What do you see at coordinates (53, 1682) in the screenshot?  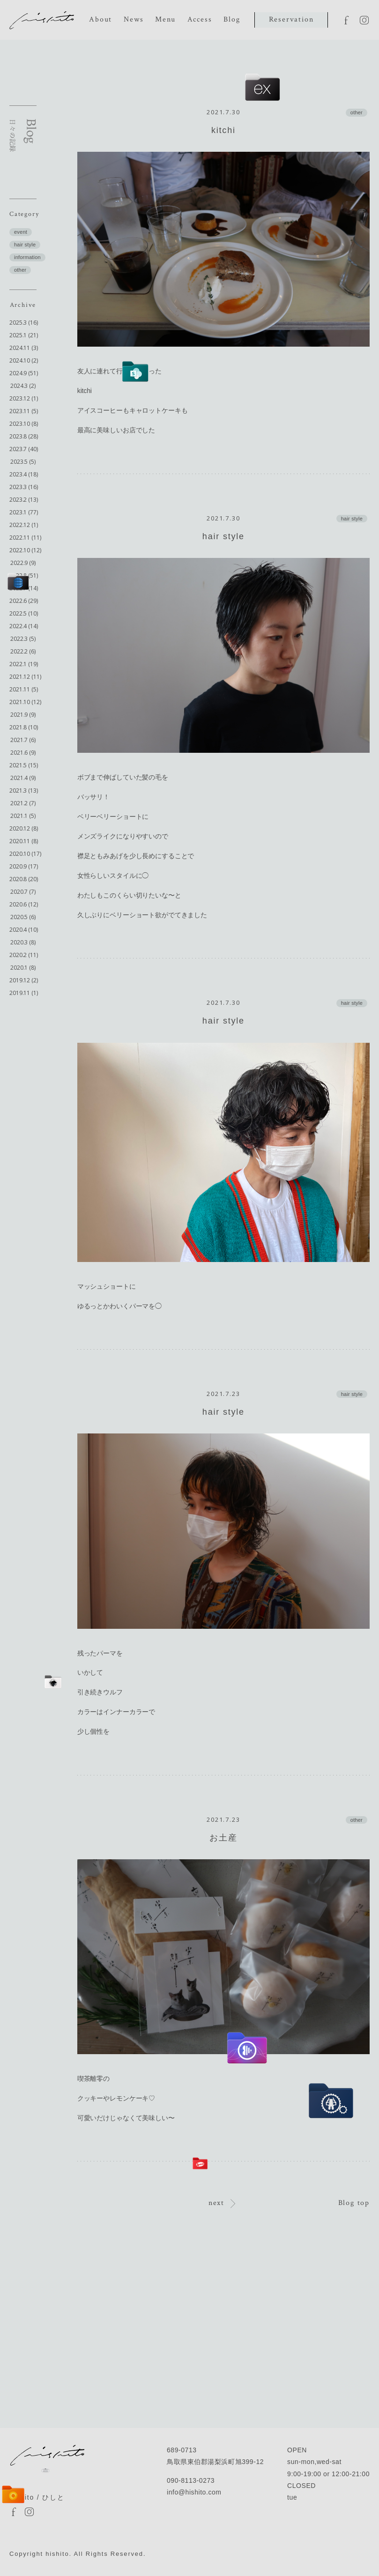 I see `open inkscape project files folder` at bounding box center [53, 1682].